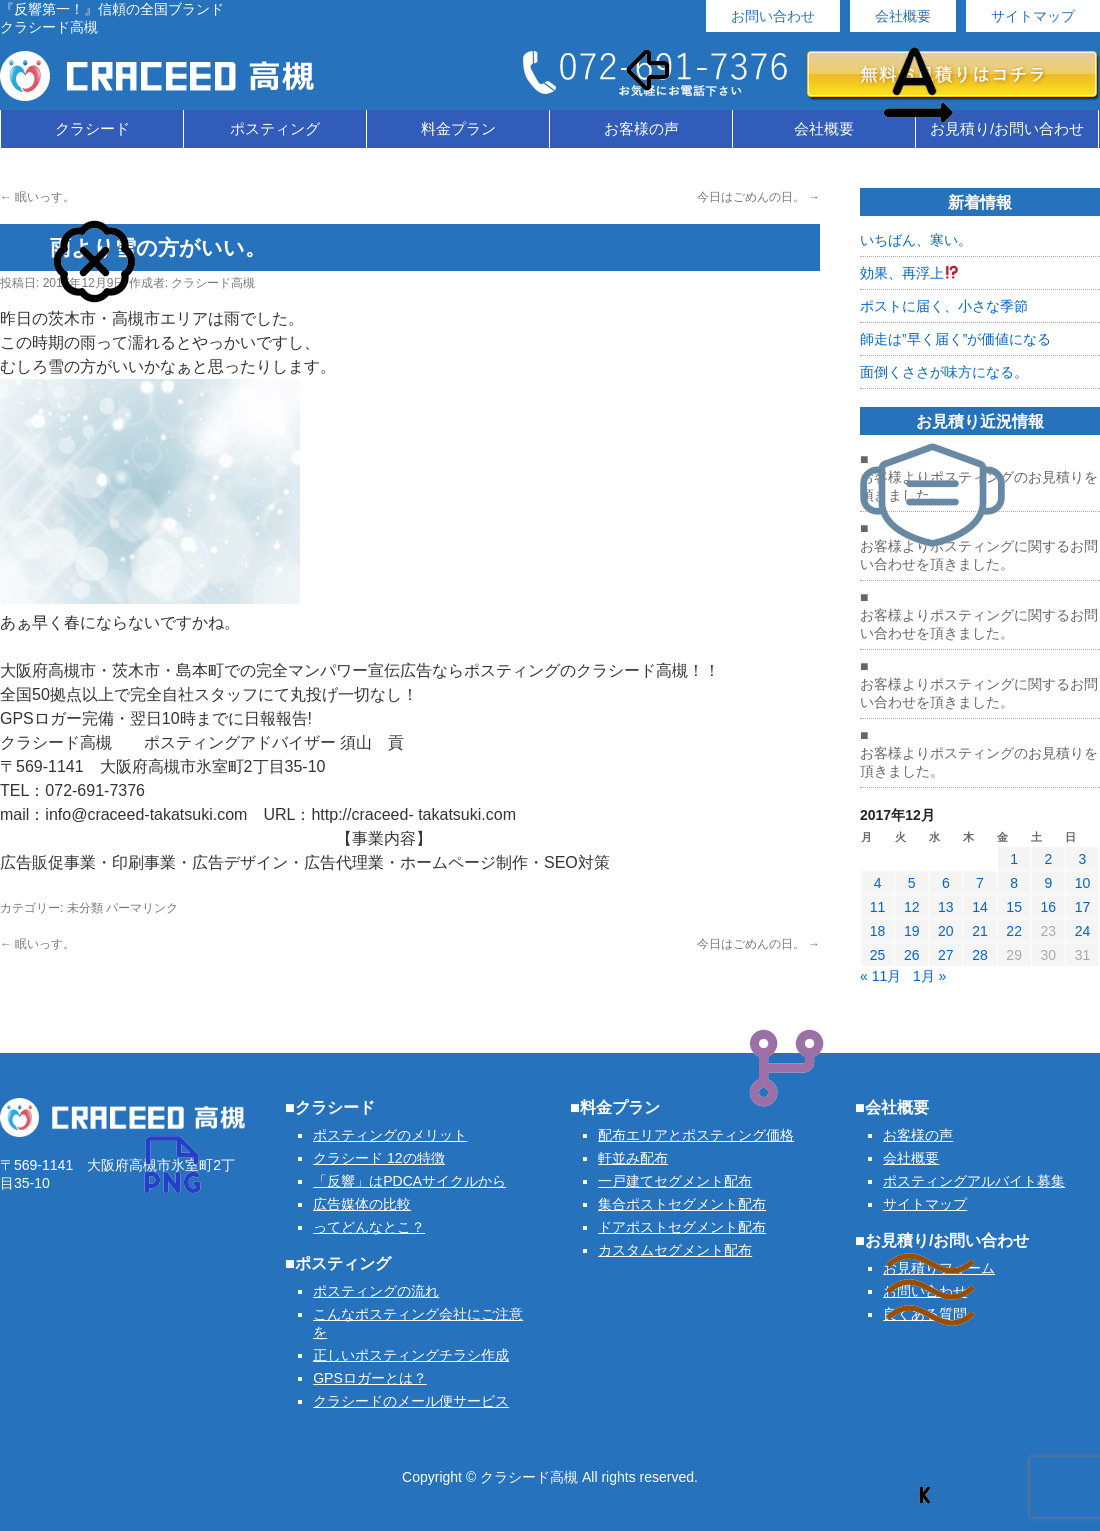 The width and height of the screenshot is (1100, 1531). Describe the element at coordinates (782, 1068) in the screenshot. I see `view repository branches` at that location.